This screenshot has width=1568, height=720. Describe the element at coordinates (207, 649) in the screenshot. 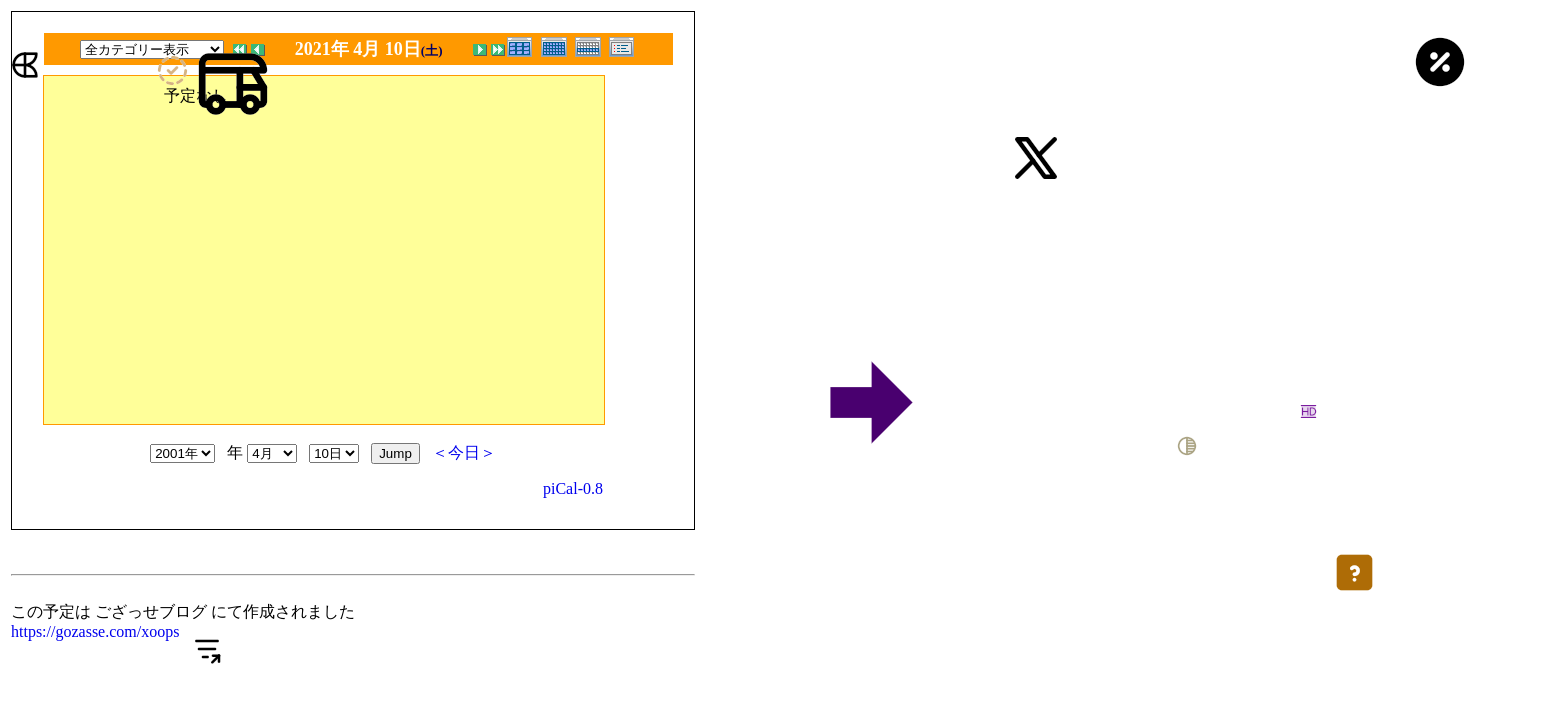

I see `share current filter settings` at that location.